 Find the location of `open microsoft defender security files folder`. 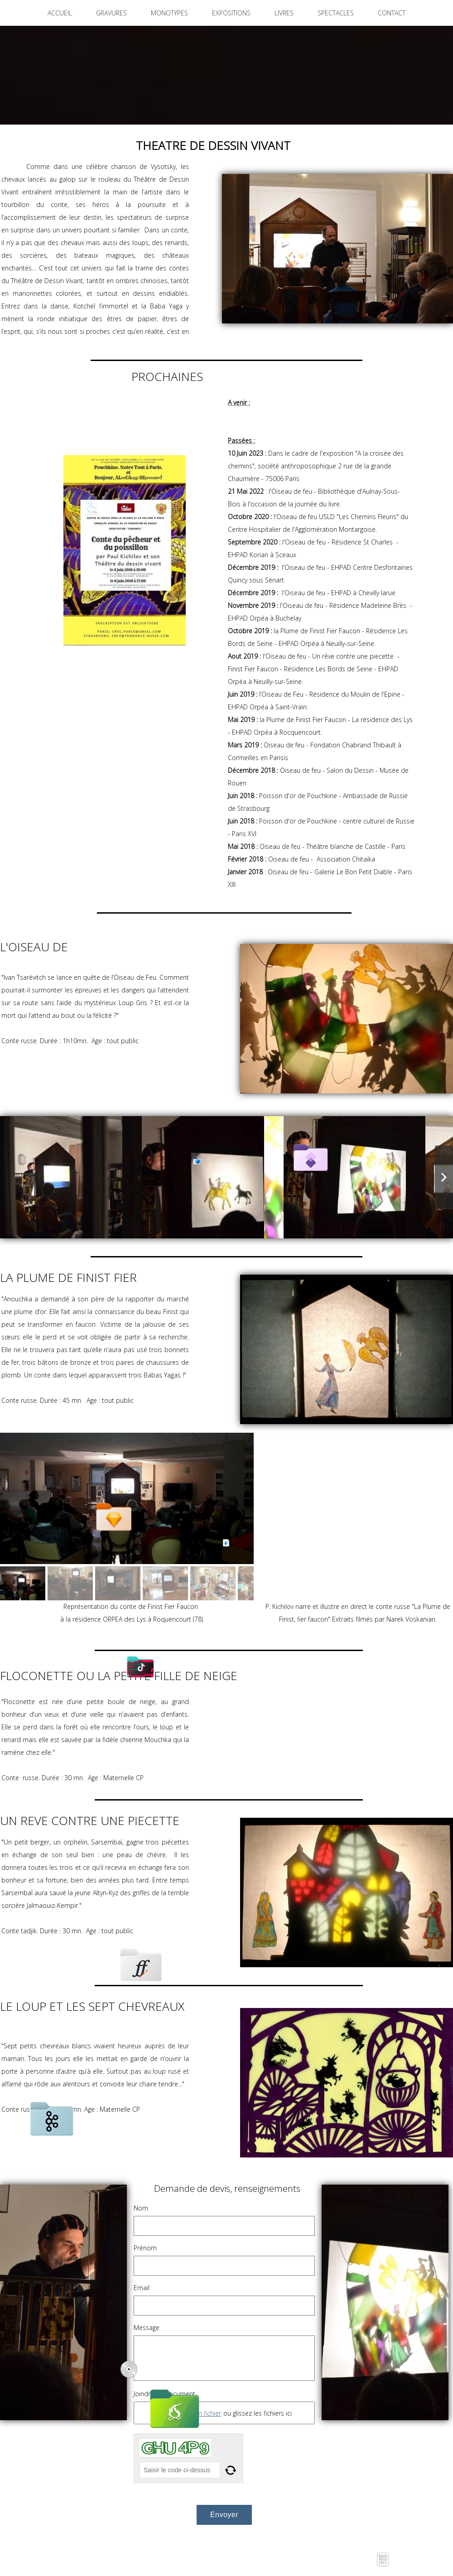

open microsoft defender security files folder is located at coordinates (198, 1161).